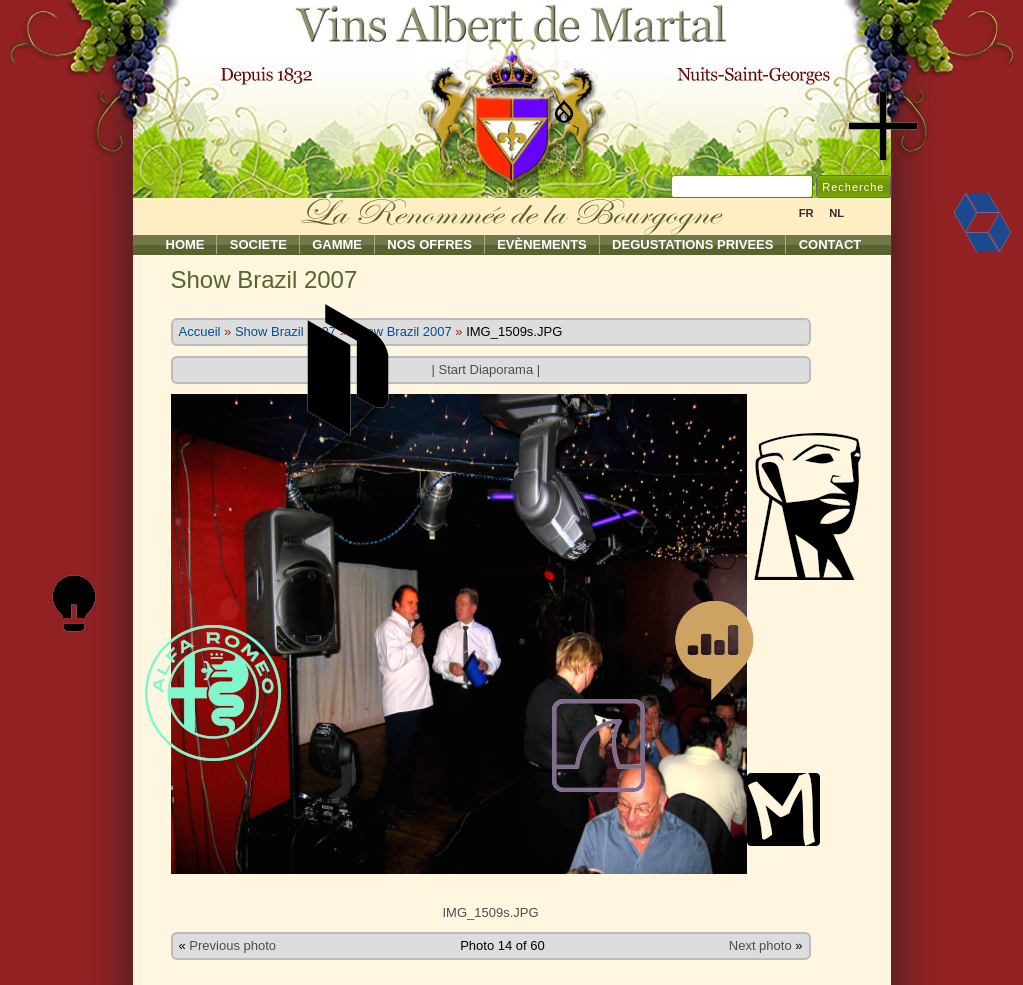 This screenshot has height=985, width=1023. What do you see at coordinates (598, 745) in the screenshot?
I see `open wireshark network protocol analyzer` at bounding box center [598, 745].